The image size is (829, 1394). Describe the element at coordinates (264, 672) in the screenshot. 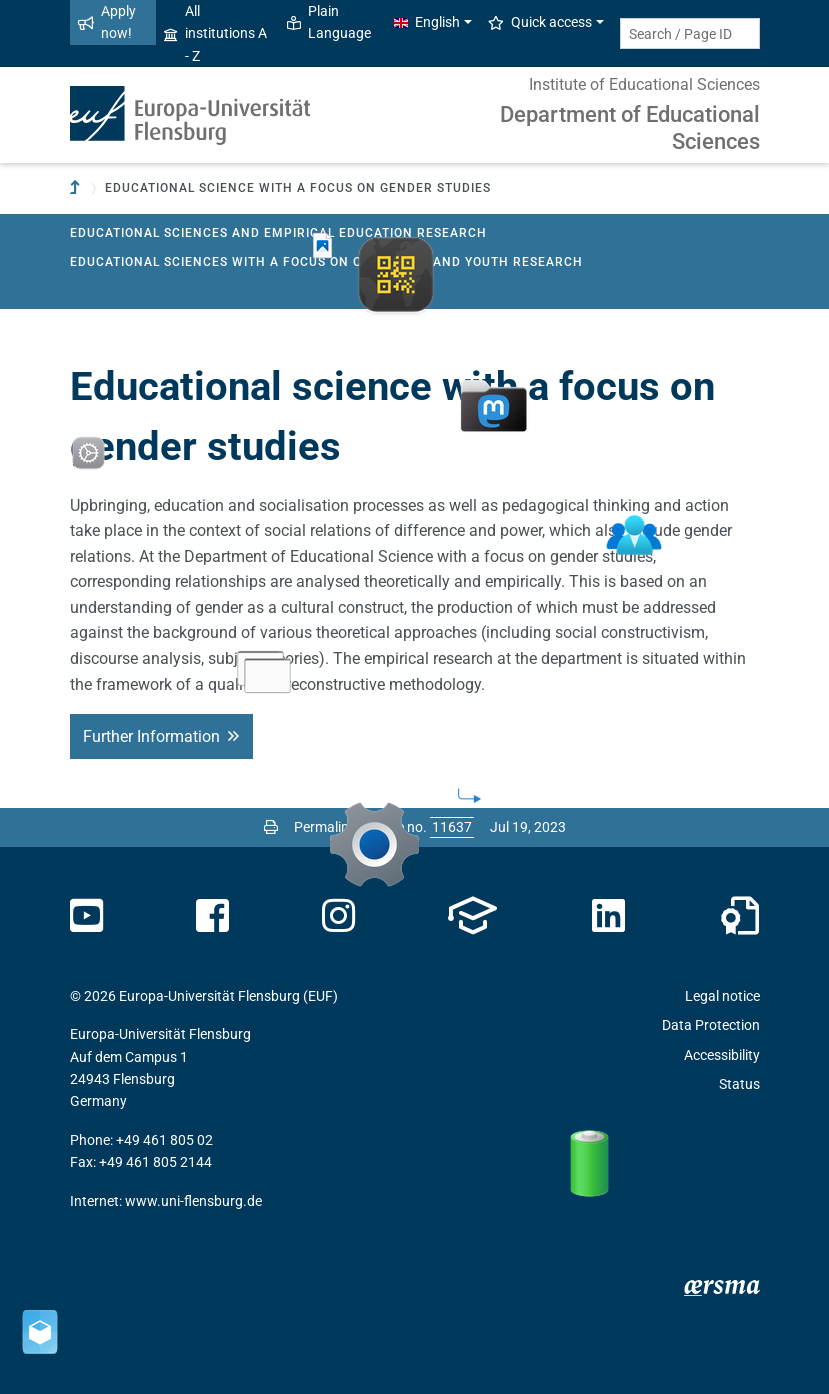

I see `arrange windows in cascade view` at that location.